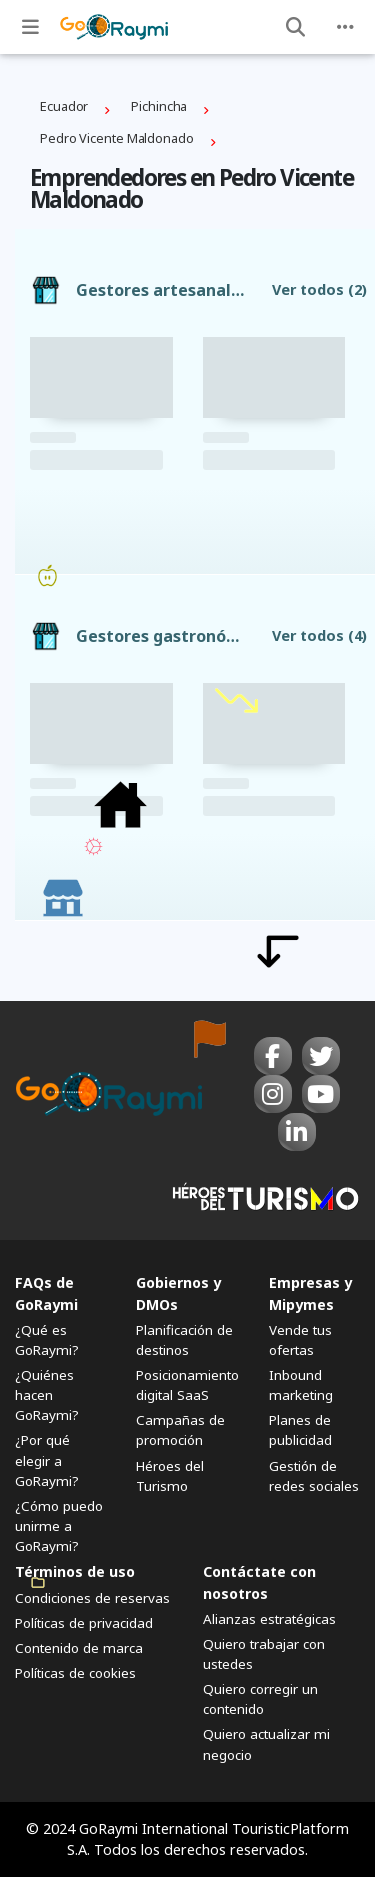 The image size is (375, 1877). I want to click on flag or mark an item for follow-up, so click(210, 1039).